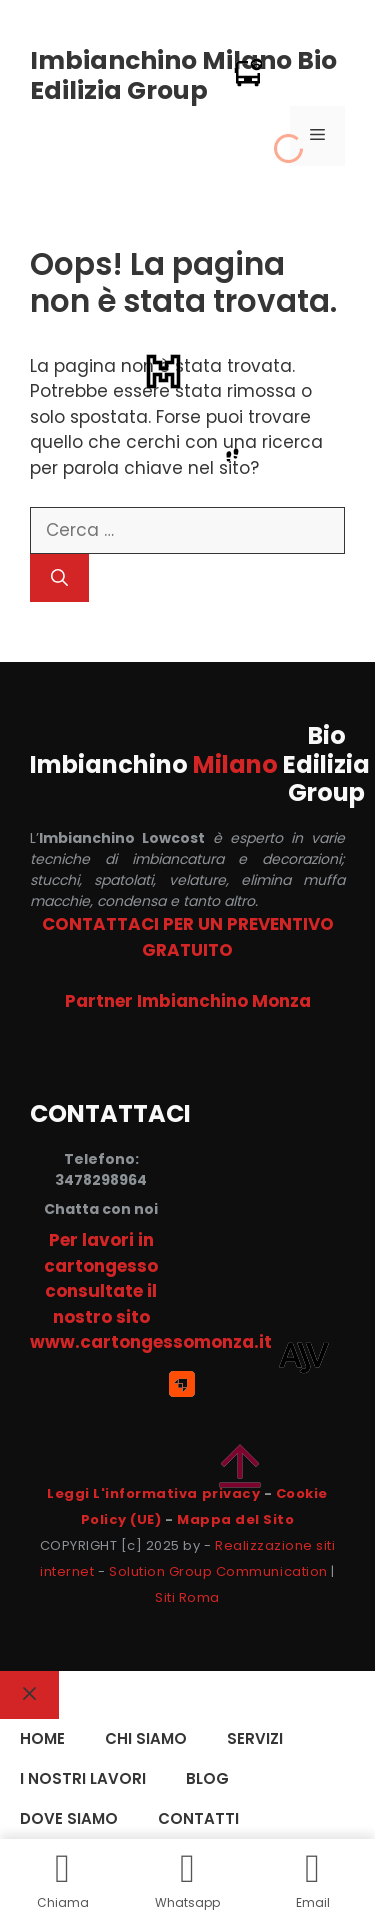  I want to click on indicates bus has wifi available, so click(248, 73).